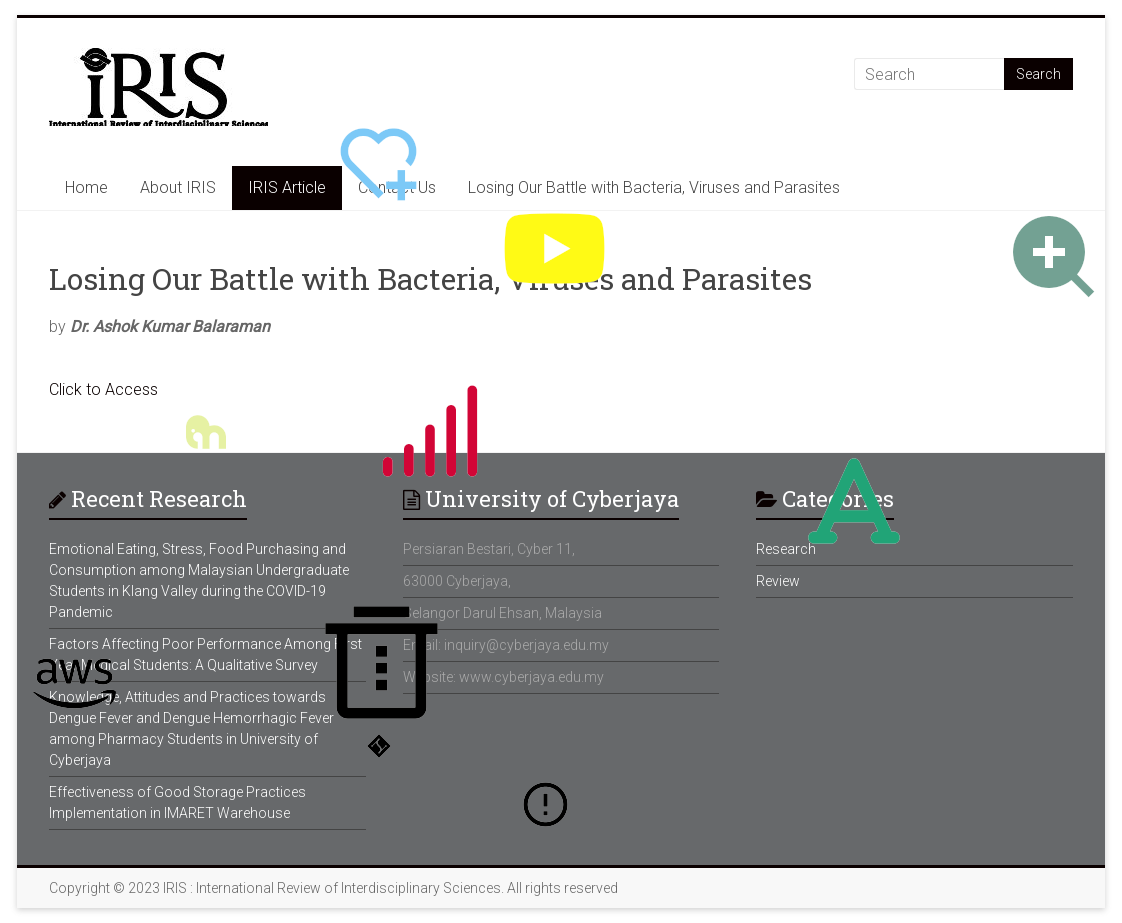 The width and height of the screenshot is (1122, 923). I want to click on open YouTube app, so click(554, 248).